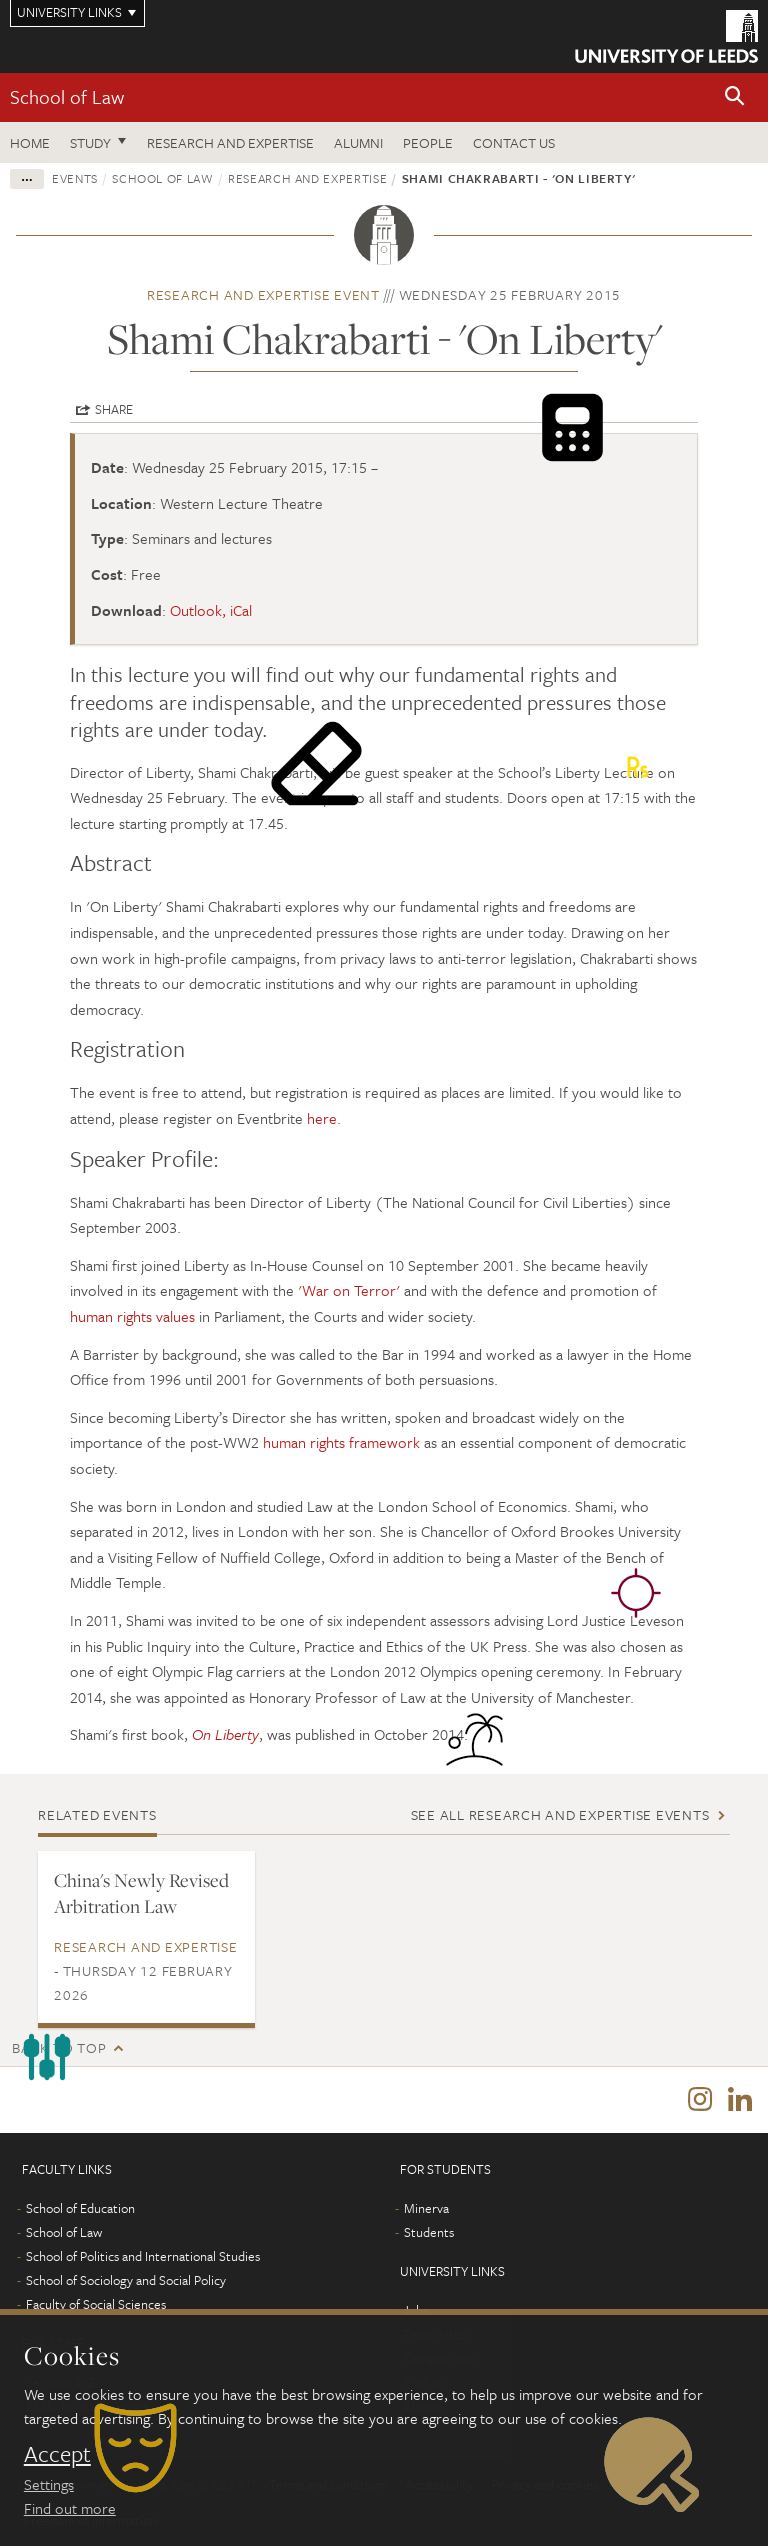 This screenshot has height=2546, width=768. I want to click on open the calculator app, so click(572, 427).